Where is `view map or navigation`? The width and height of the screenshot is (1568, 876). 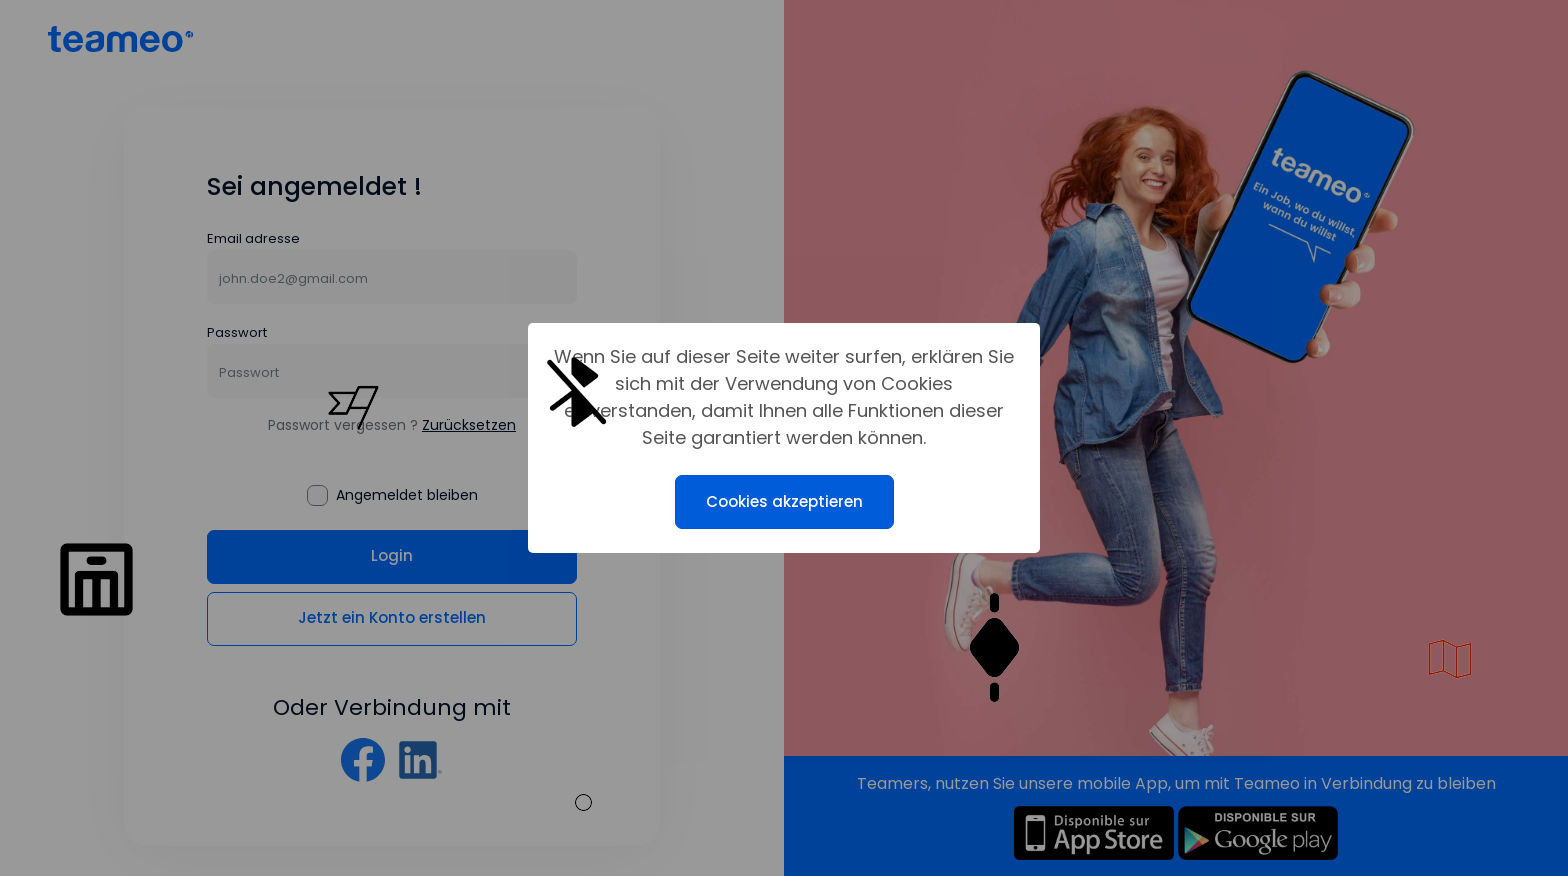
view map or navigation is located at coordinates (1450, 659).